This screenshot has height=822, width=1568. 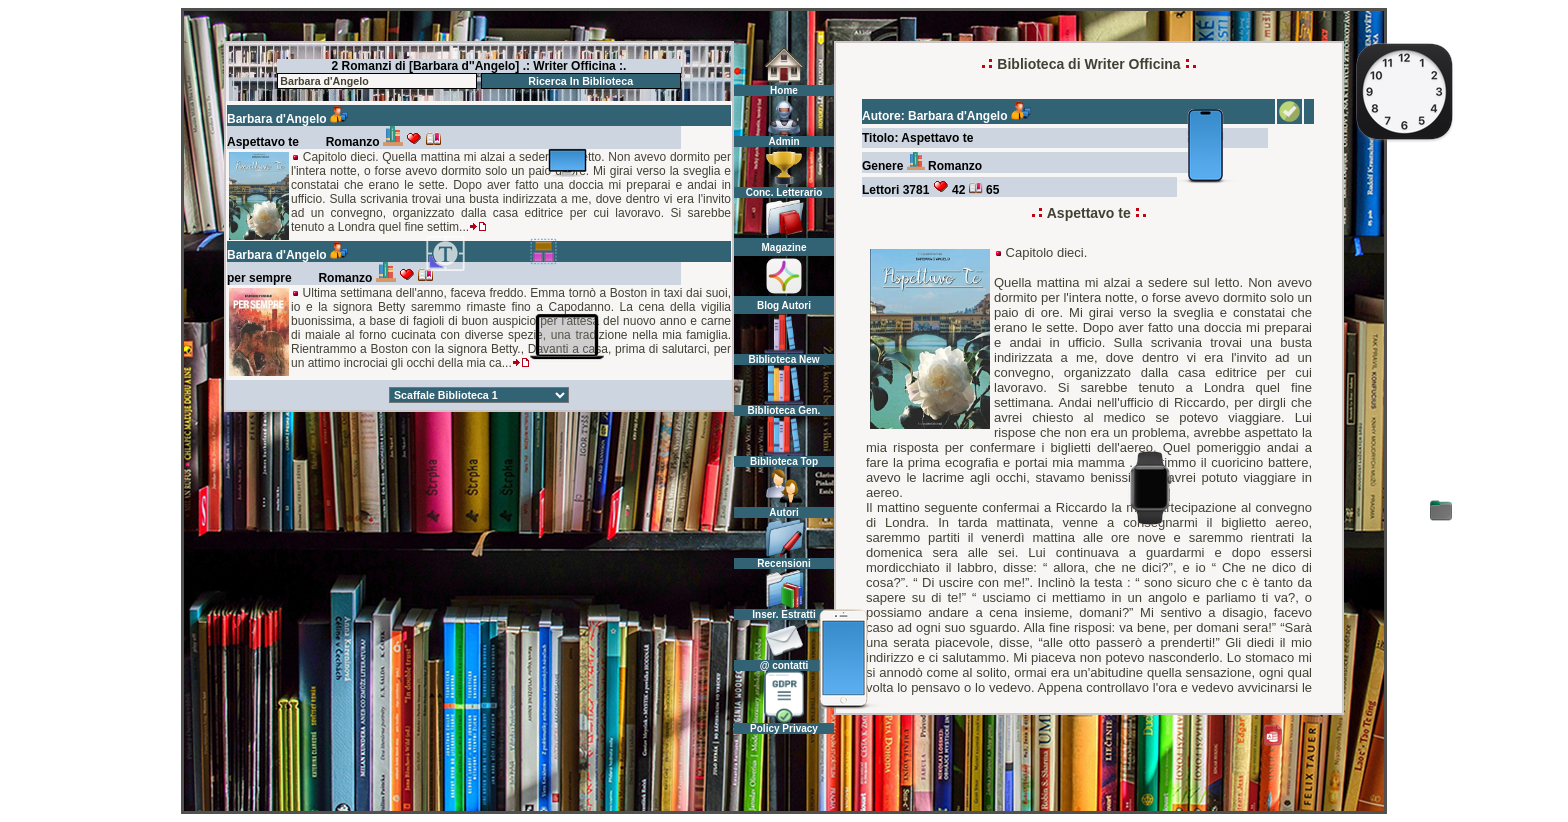 I want to click on microsoft access database file, so click(x=1273, y=735).